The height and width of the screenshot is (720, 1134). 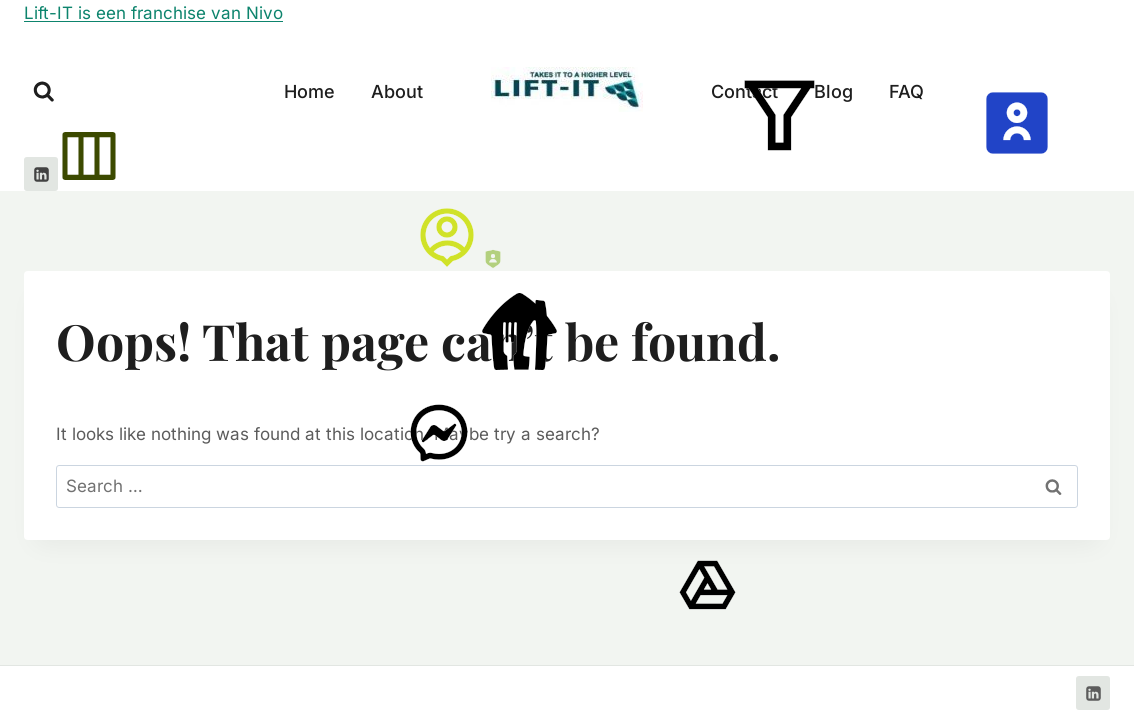 What do you see at coordinates (447, 235) in the screenshot?
I see `view user location on map` at bounding box center [447, 235].